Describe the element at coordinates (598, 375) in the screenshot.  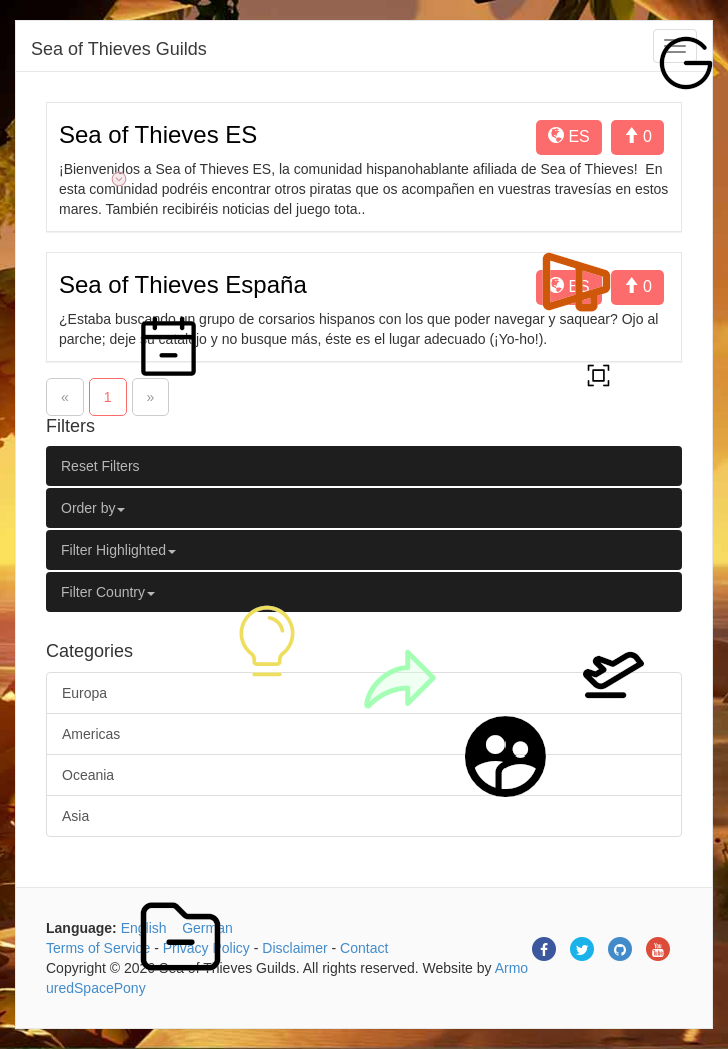
I see `scan a QR code or barcode` at that location.